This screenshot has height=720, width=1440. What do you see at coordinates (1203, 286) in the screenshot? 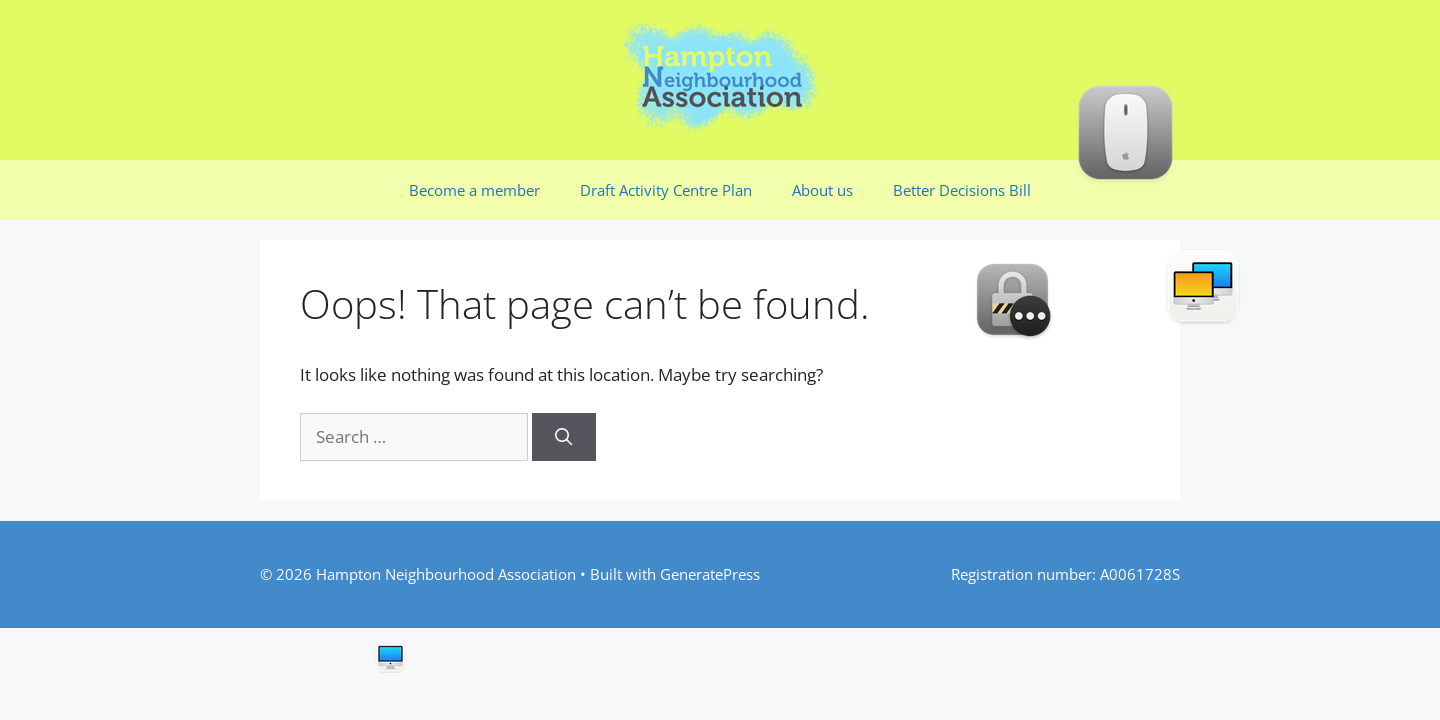
I see `open putty ssh terminal application` at bounding box center [1203, 286].